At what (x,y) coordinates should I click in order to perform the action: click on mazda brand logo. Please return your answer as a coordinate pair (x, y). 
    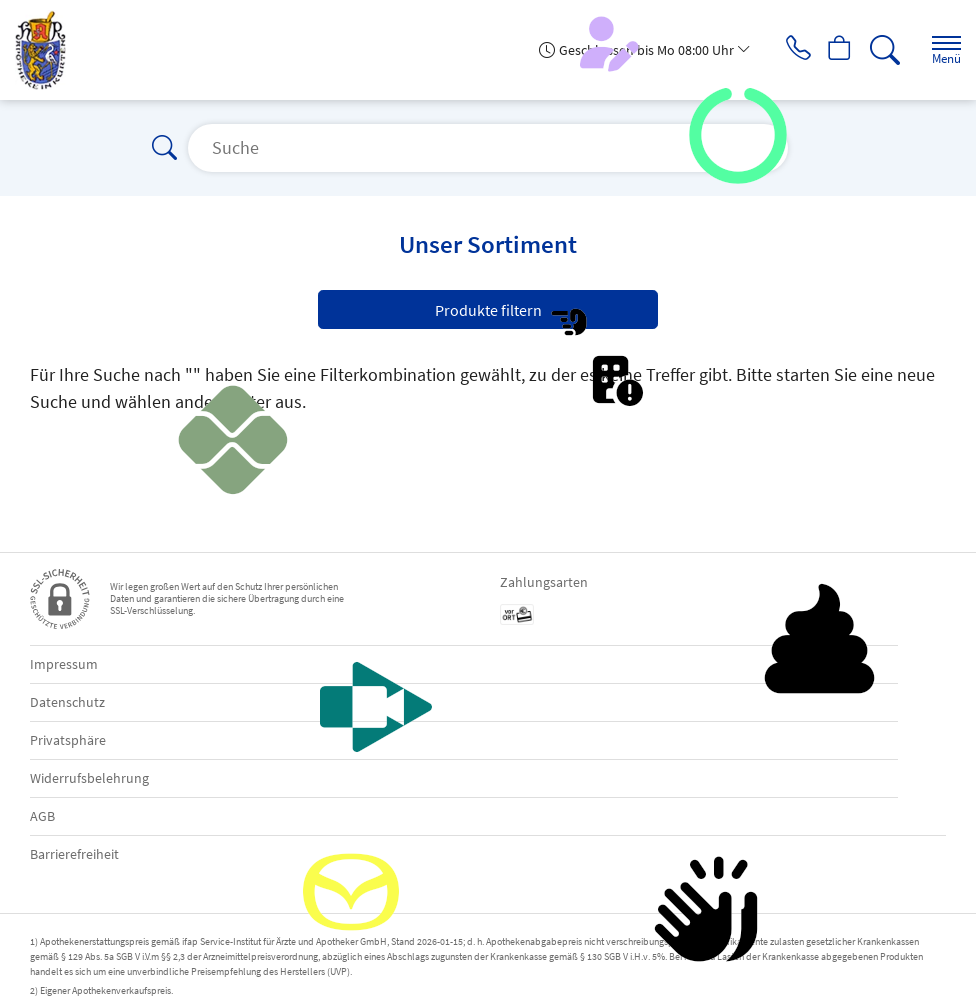
    Looking at the image, I should click on (351, 892).